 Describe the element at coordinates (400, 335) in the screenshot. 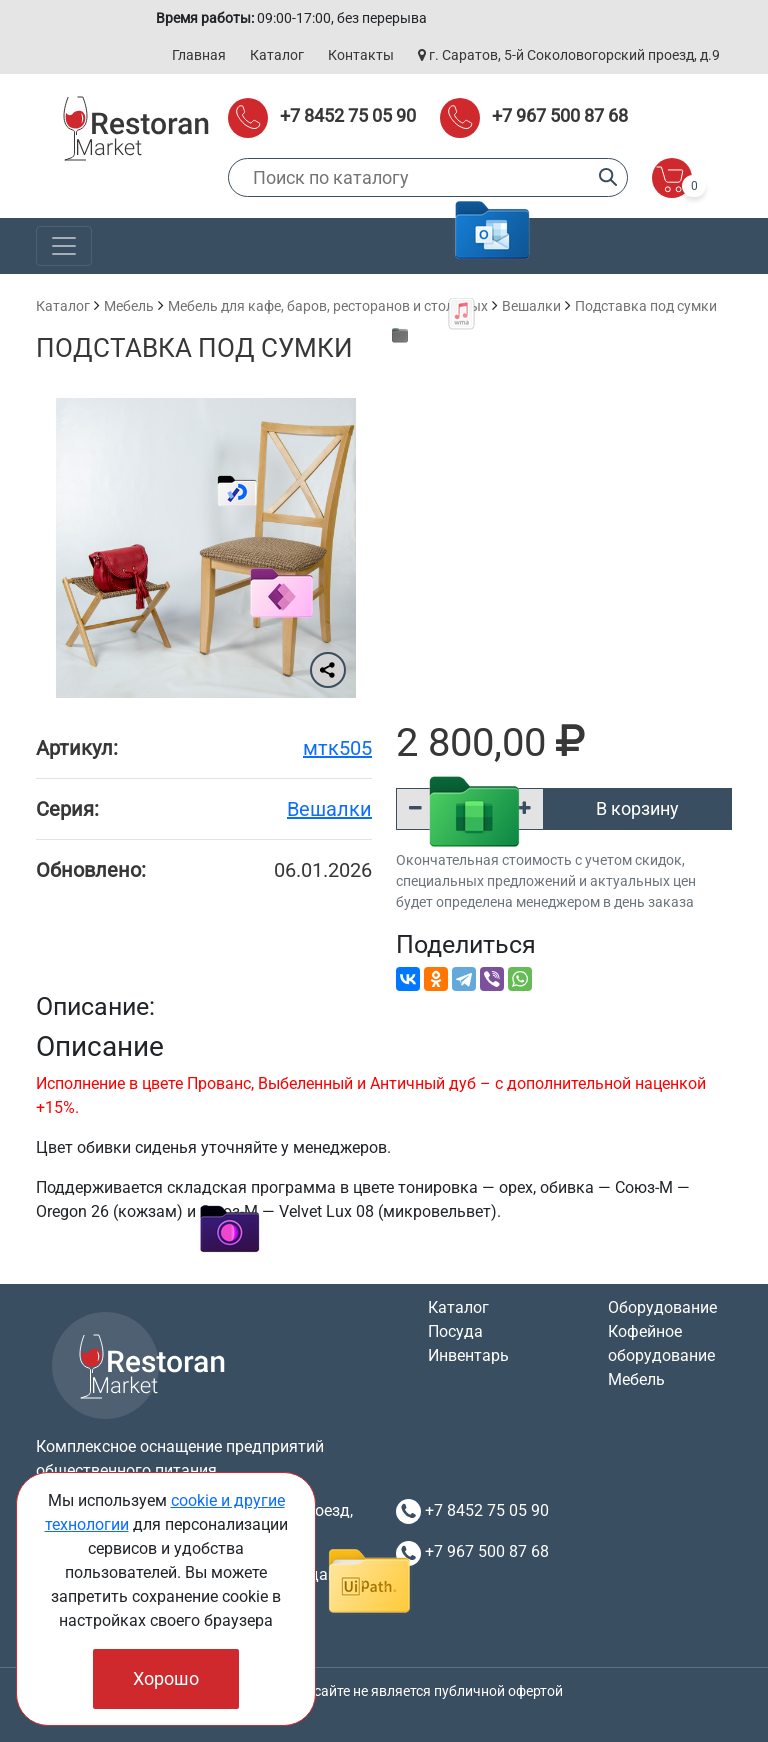

I see `open a folder to view its contents` at that location.